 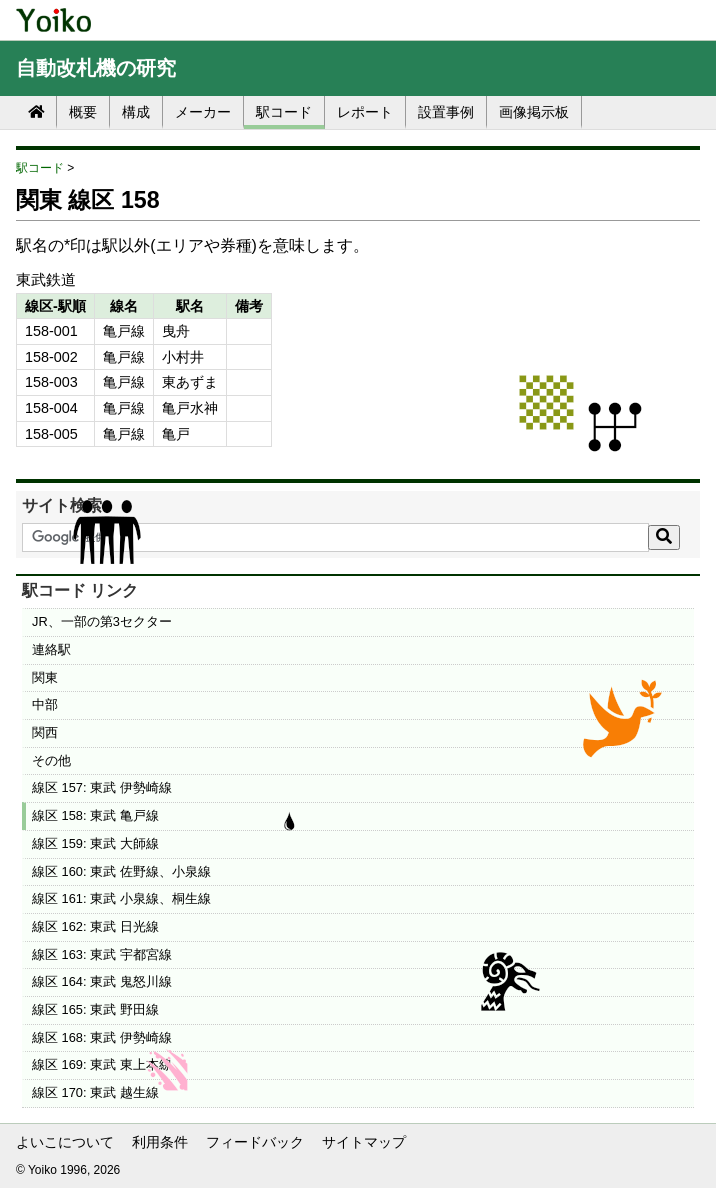 I want to click on indicates water or liquid-related feature, so click(x=289, y=821).